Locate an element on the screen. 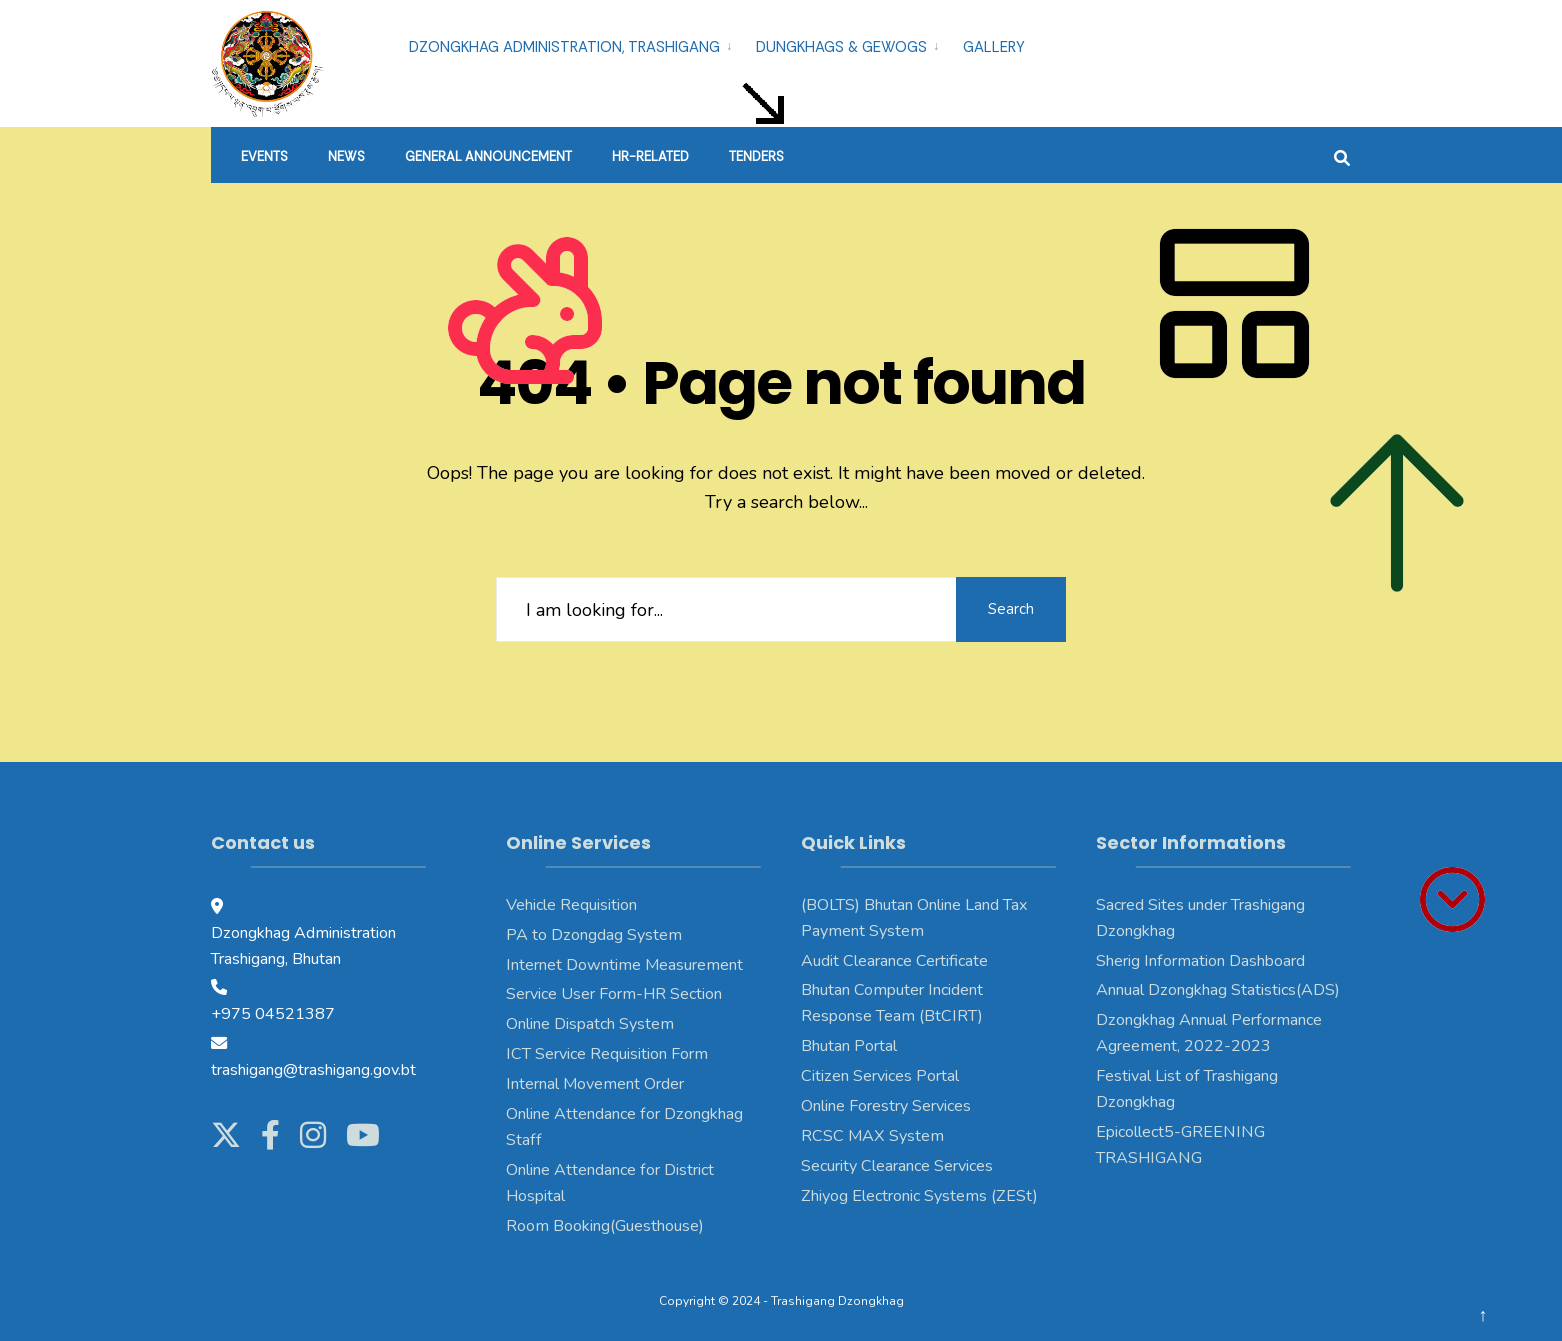 The height and width of the screenshot is (1341, 1562). switch to top panel layout view is located at coordinates (1234, 303).